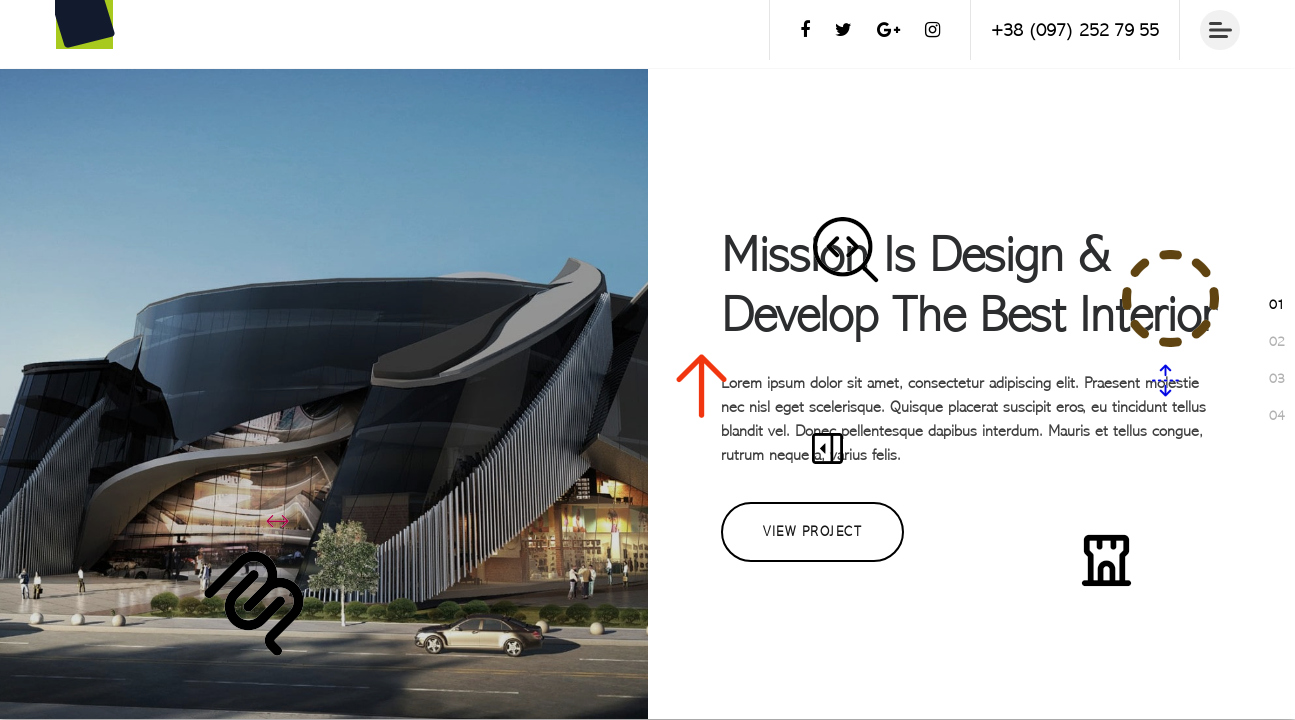  I want to click on expand the sidebar panel, so click(827, 448).